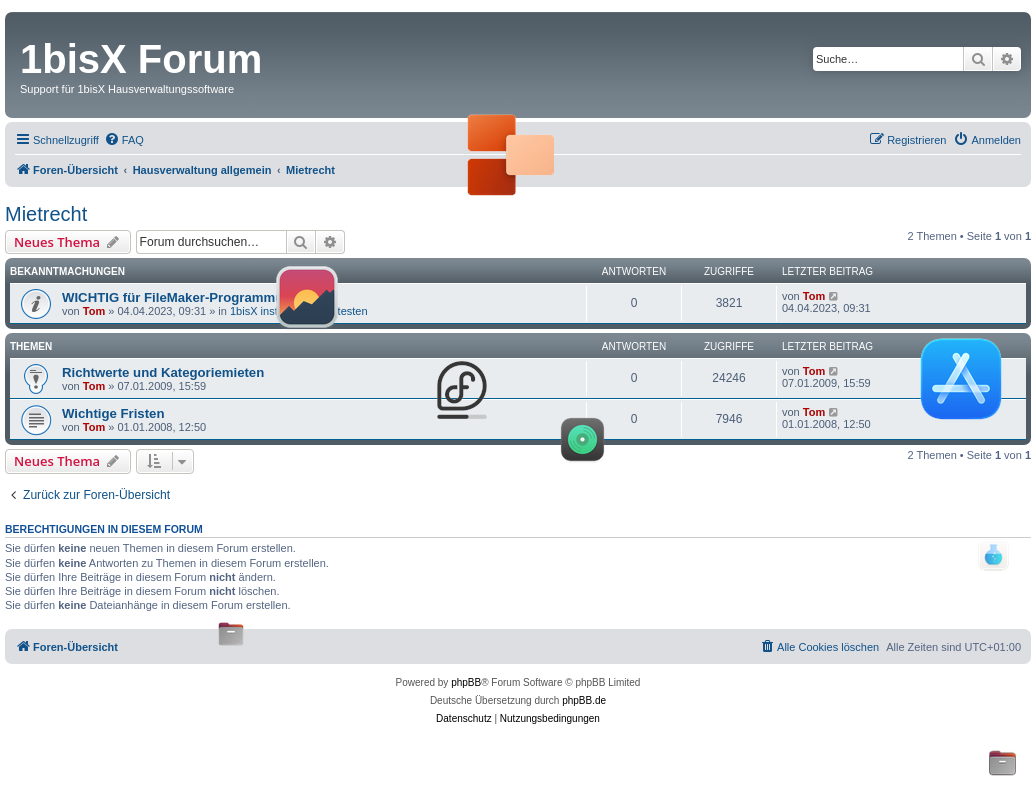 Image resolution: width=1036 pixels, height=791 pixels. I want to click on open the nautilus file manager, so click(231, 634).